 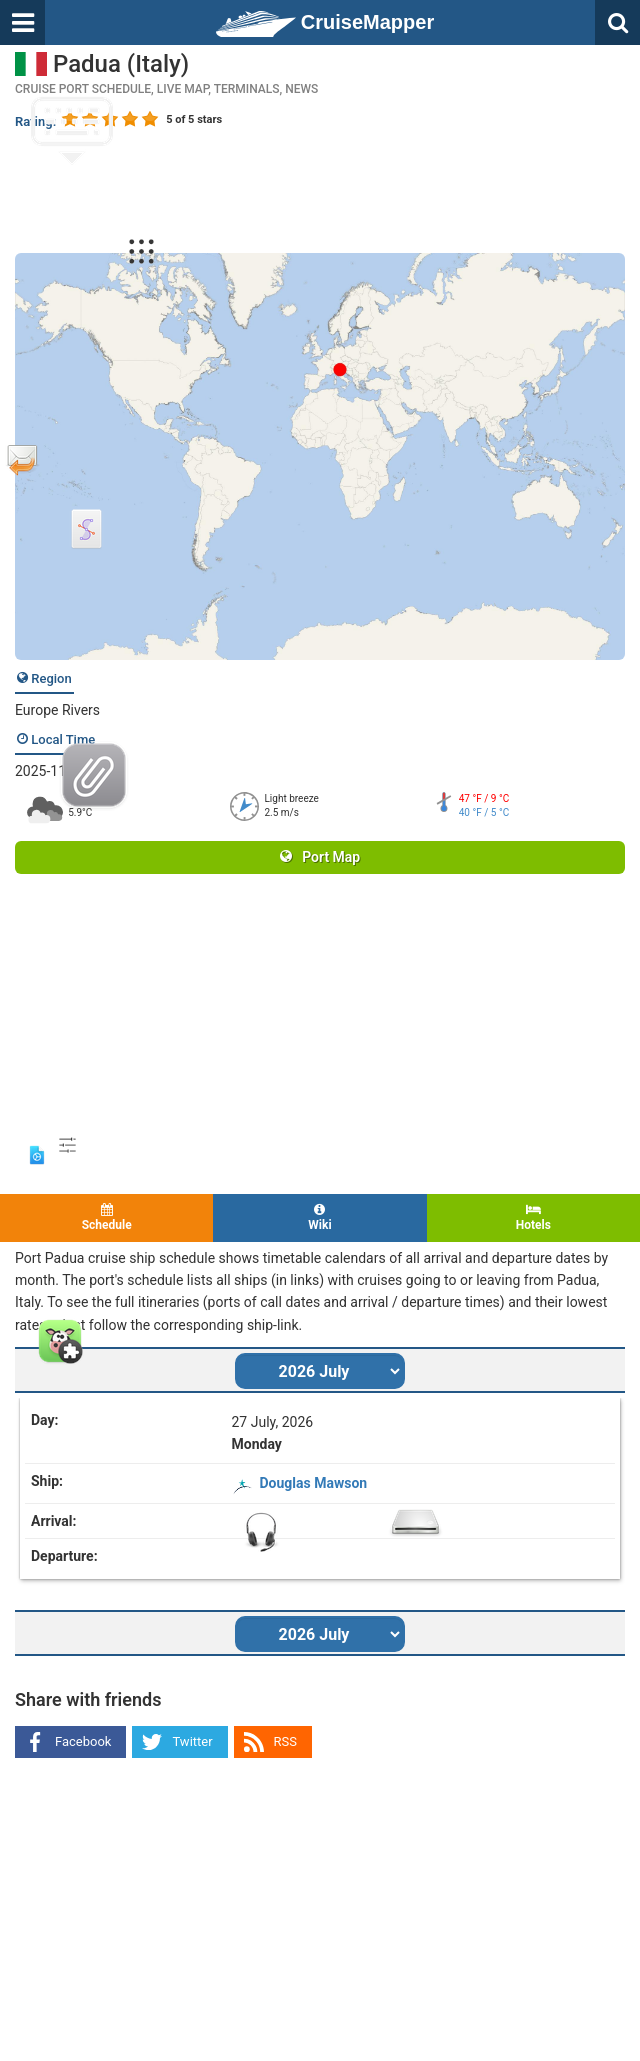 I want to click on an AppImage application package file, so click(x=37, y=1155).